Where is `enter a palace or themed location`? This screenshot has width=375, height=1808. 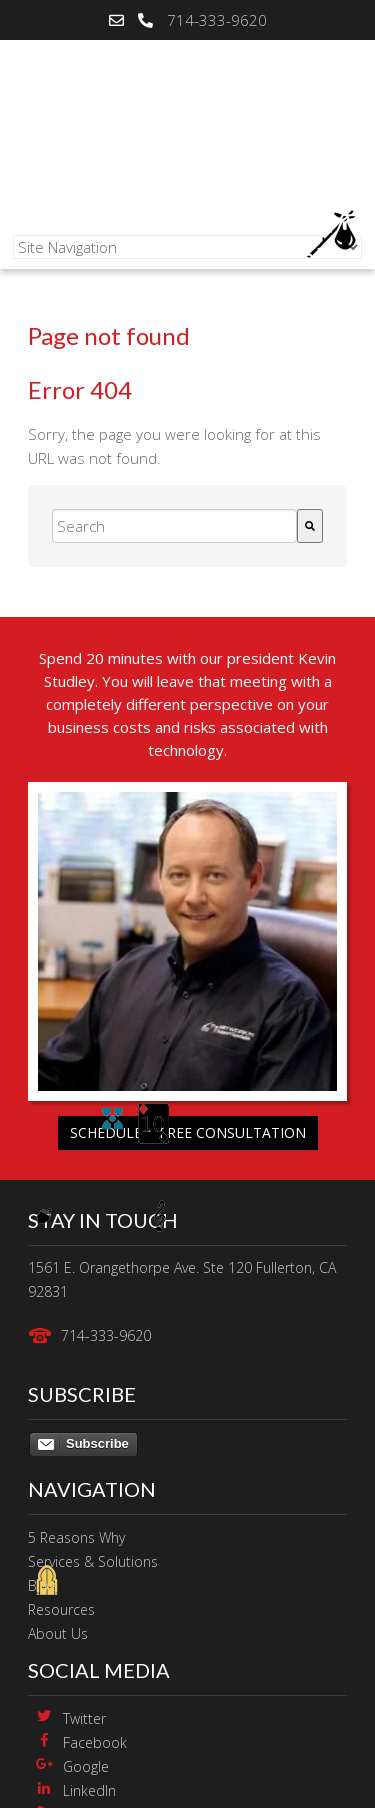
enter a palace or themed location is located at coordinates (47, 1580).